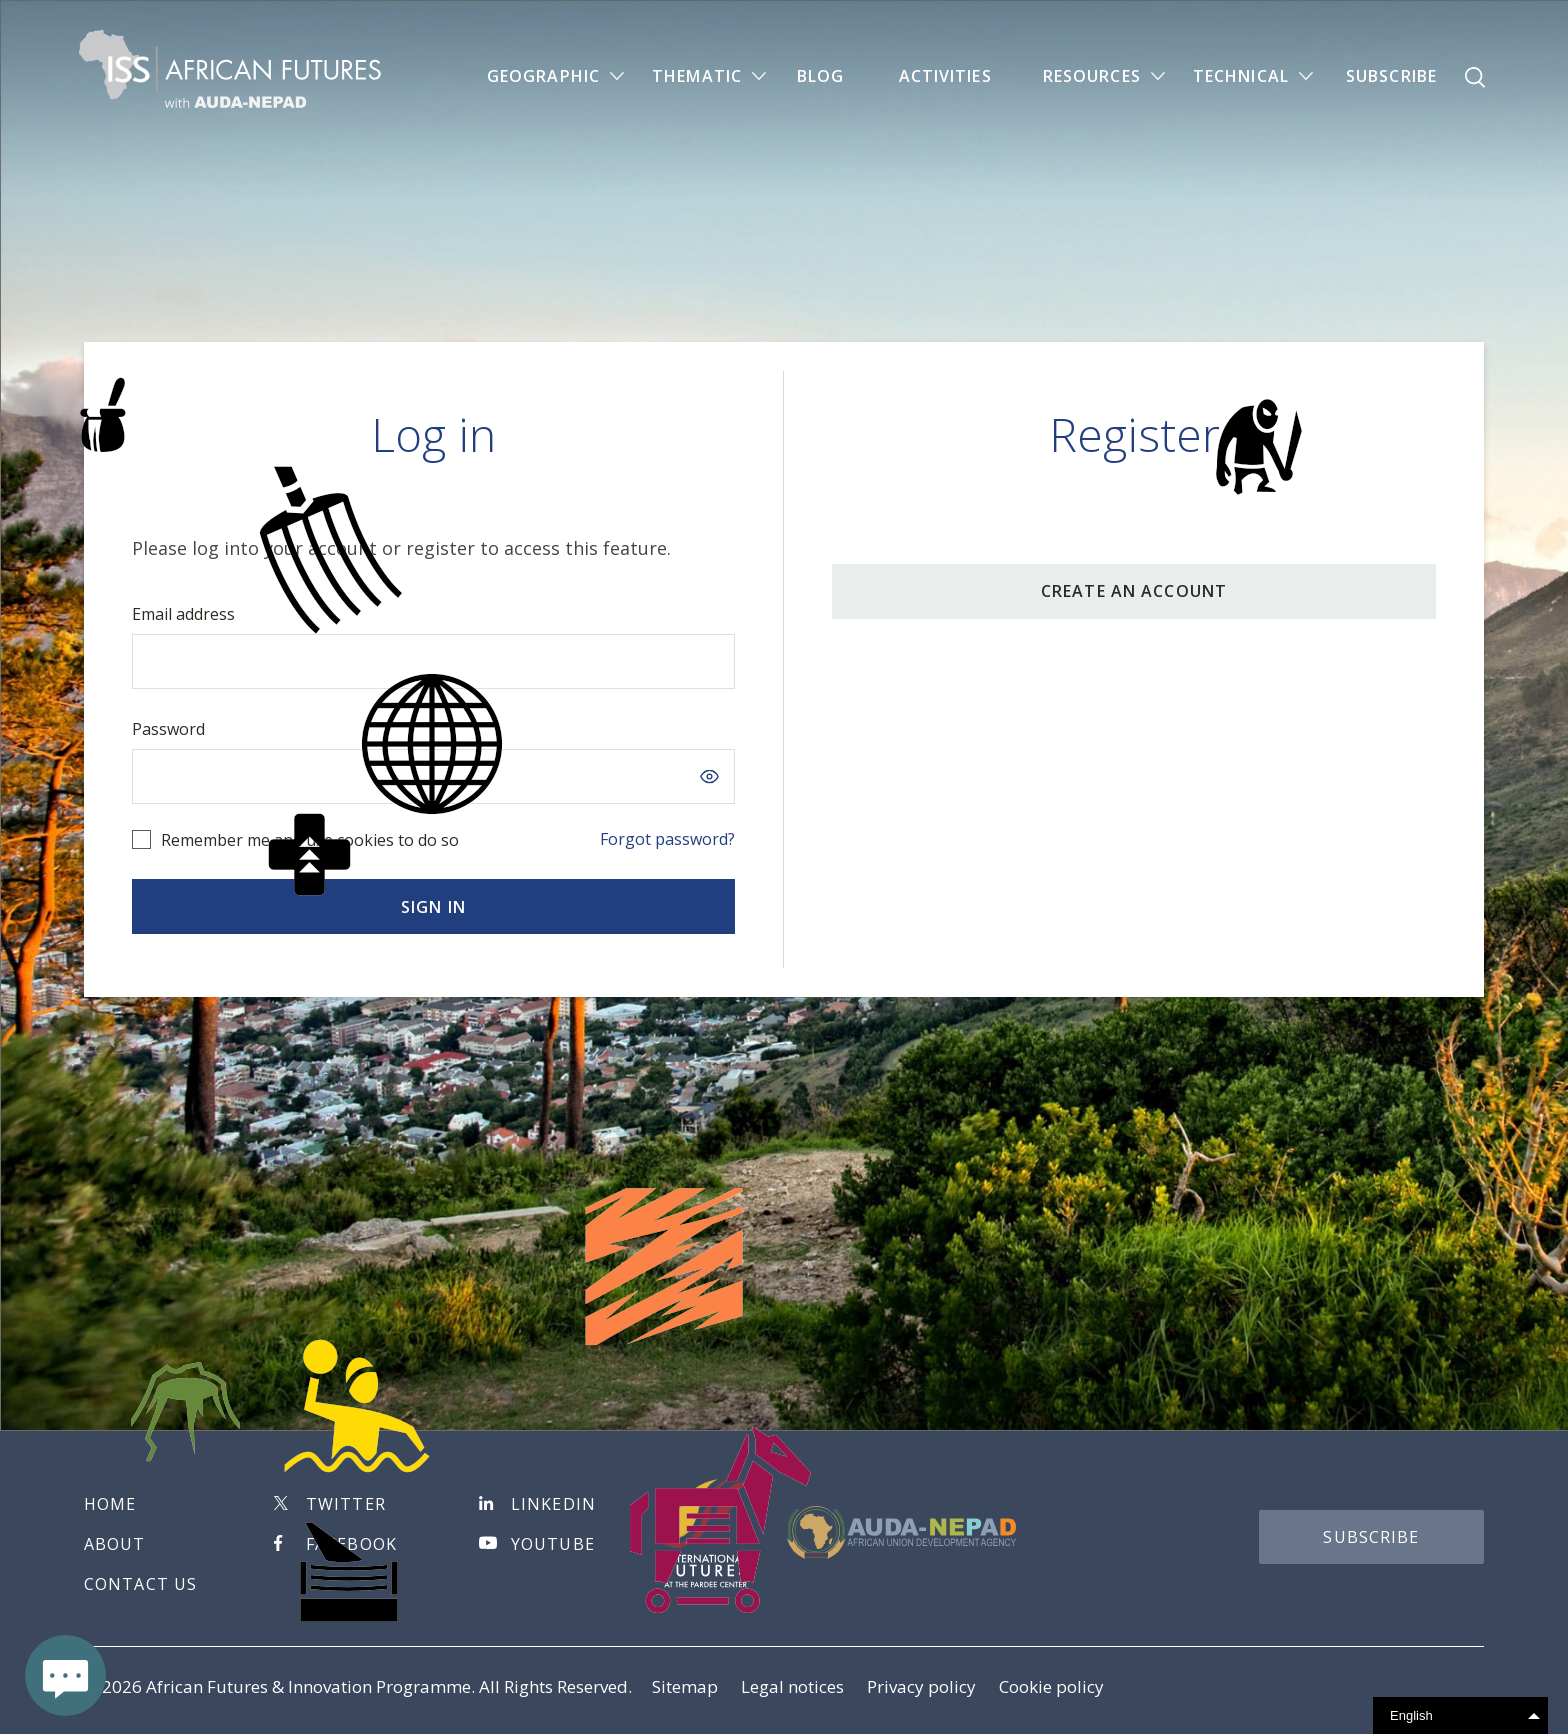 This screenshot has height=1734, width=1568. Describe the element at coordinates (432, 744) in the screenshot. I see `access global or international settings` at that location.